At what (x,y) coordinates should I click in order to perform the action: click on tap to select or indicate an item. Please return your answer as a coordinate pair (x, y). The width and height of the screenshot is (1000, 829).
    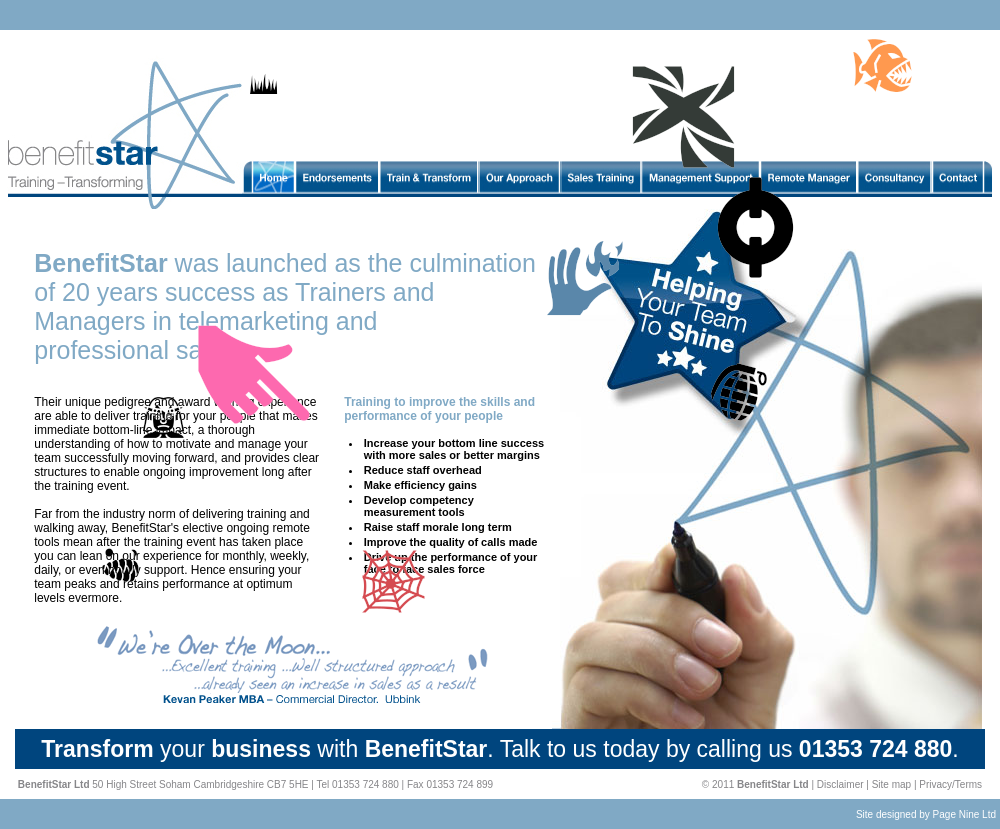
    Looking at the image, I should click on (254, 381).